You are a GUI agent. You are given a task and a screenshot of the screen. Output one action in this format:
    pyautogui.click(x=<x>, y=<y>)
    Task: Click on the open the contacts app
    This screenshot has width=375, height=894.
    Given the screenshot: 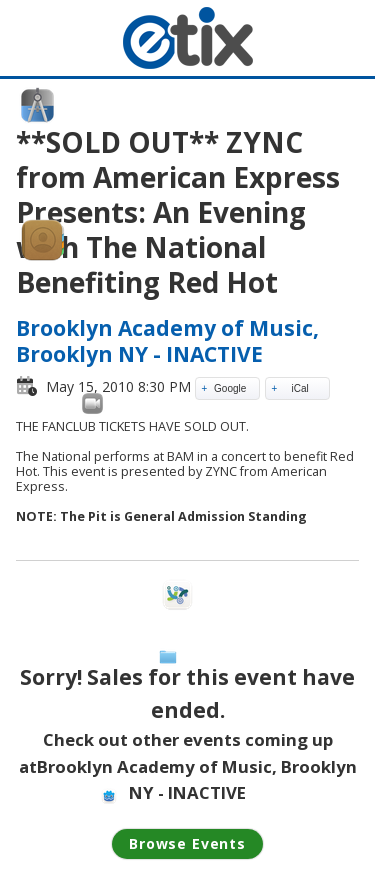 What is the action you would take?
    pyautogui.click(x=42, y=240)
    